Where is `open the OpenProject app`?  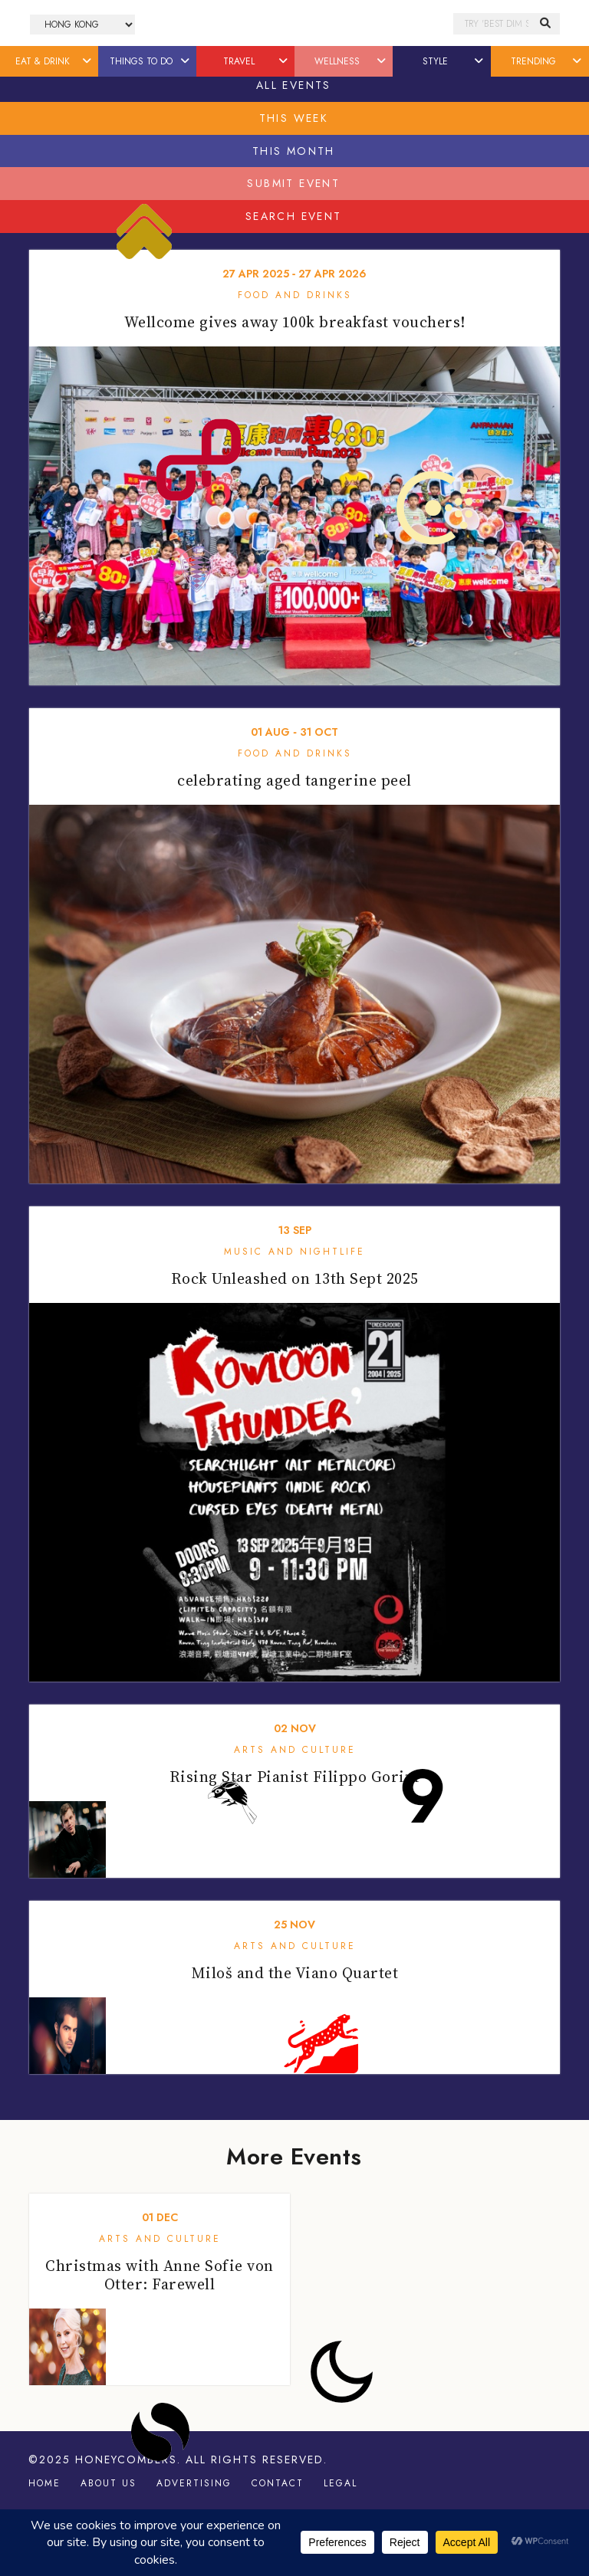 open the OpenProject app is located at coordinates (199, 460).